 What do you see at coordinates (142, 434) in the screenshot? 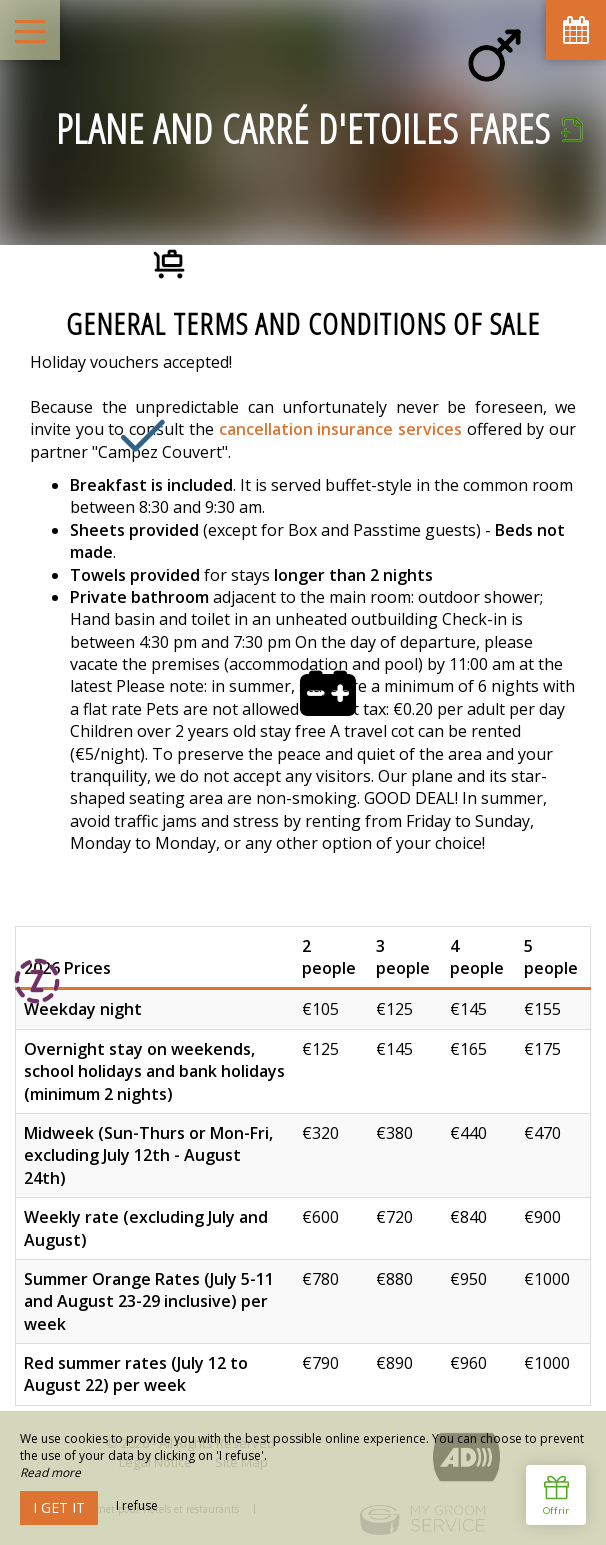
I see `confirm or submit an action` at bounding box center [142, 434].